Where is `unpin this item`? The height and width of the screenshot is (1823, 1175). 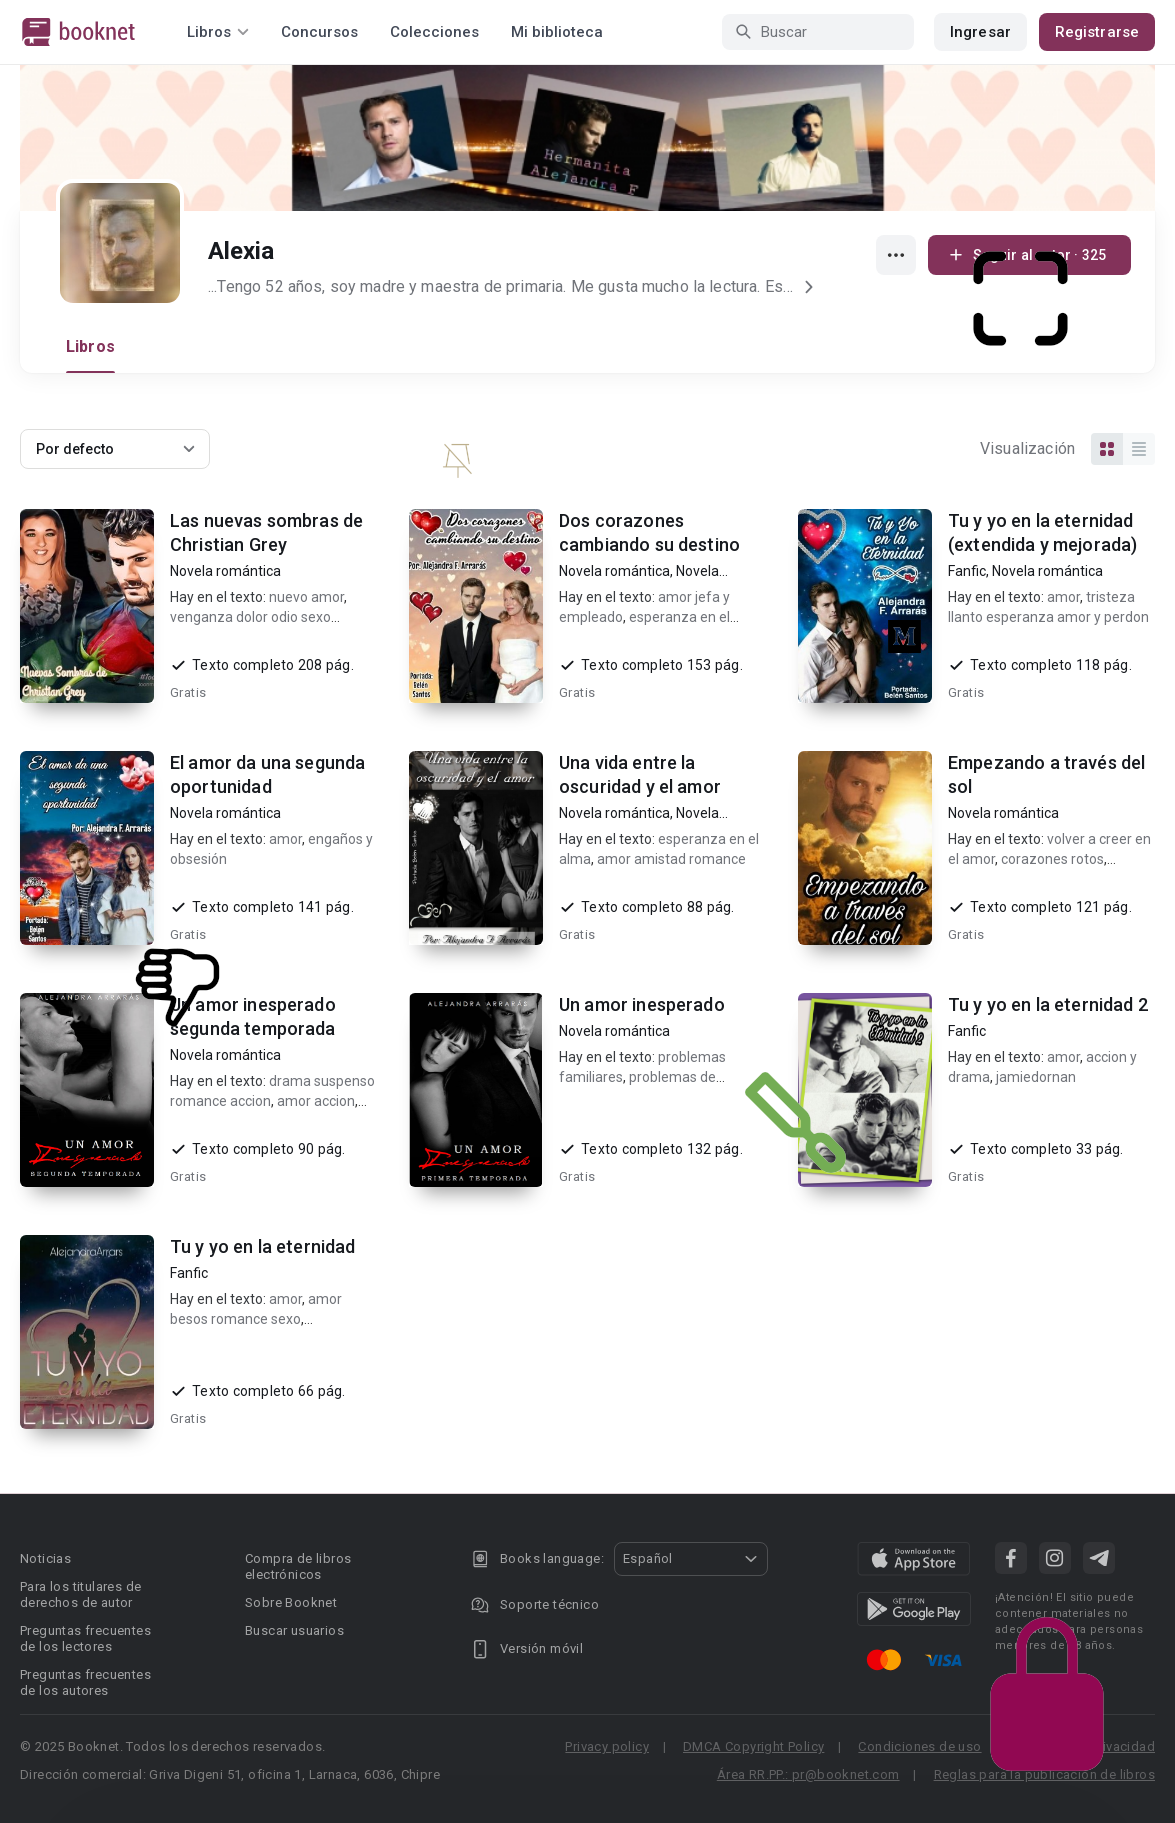 unpin this item is located at coordinates (458, 459).